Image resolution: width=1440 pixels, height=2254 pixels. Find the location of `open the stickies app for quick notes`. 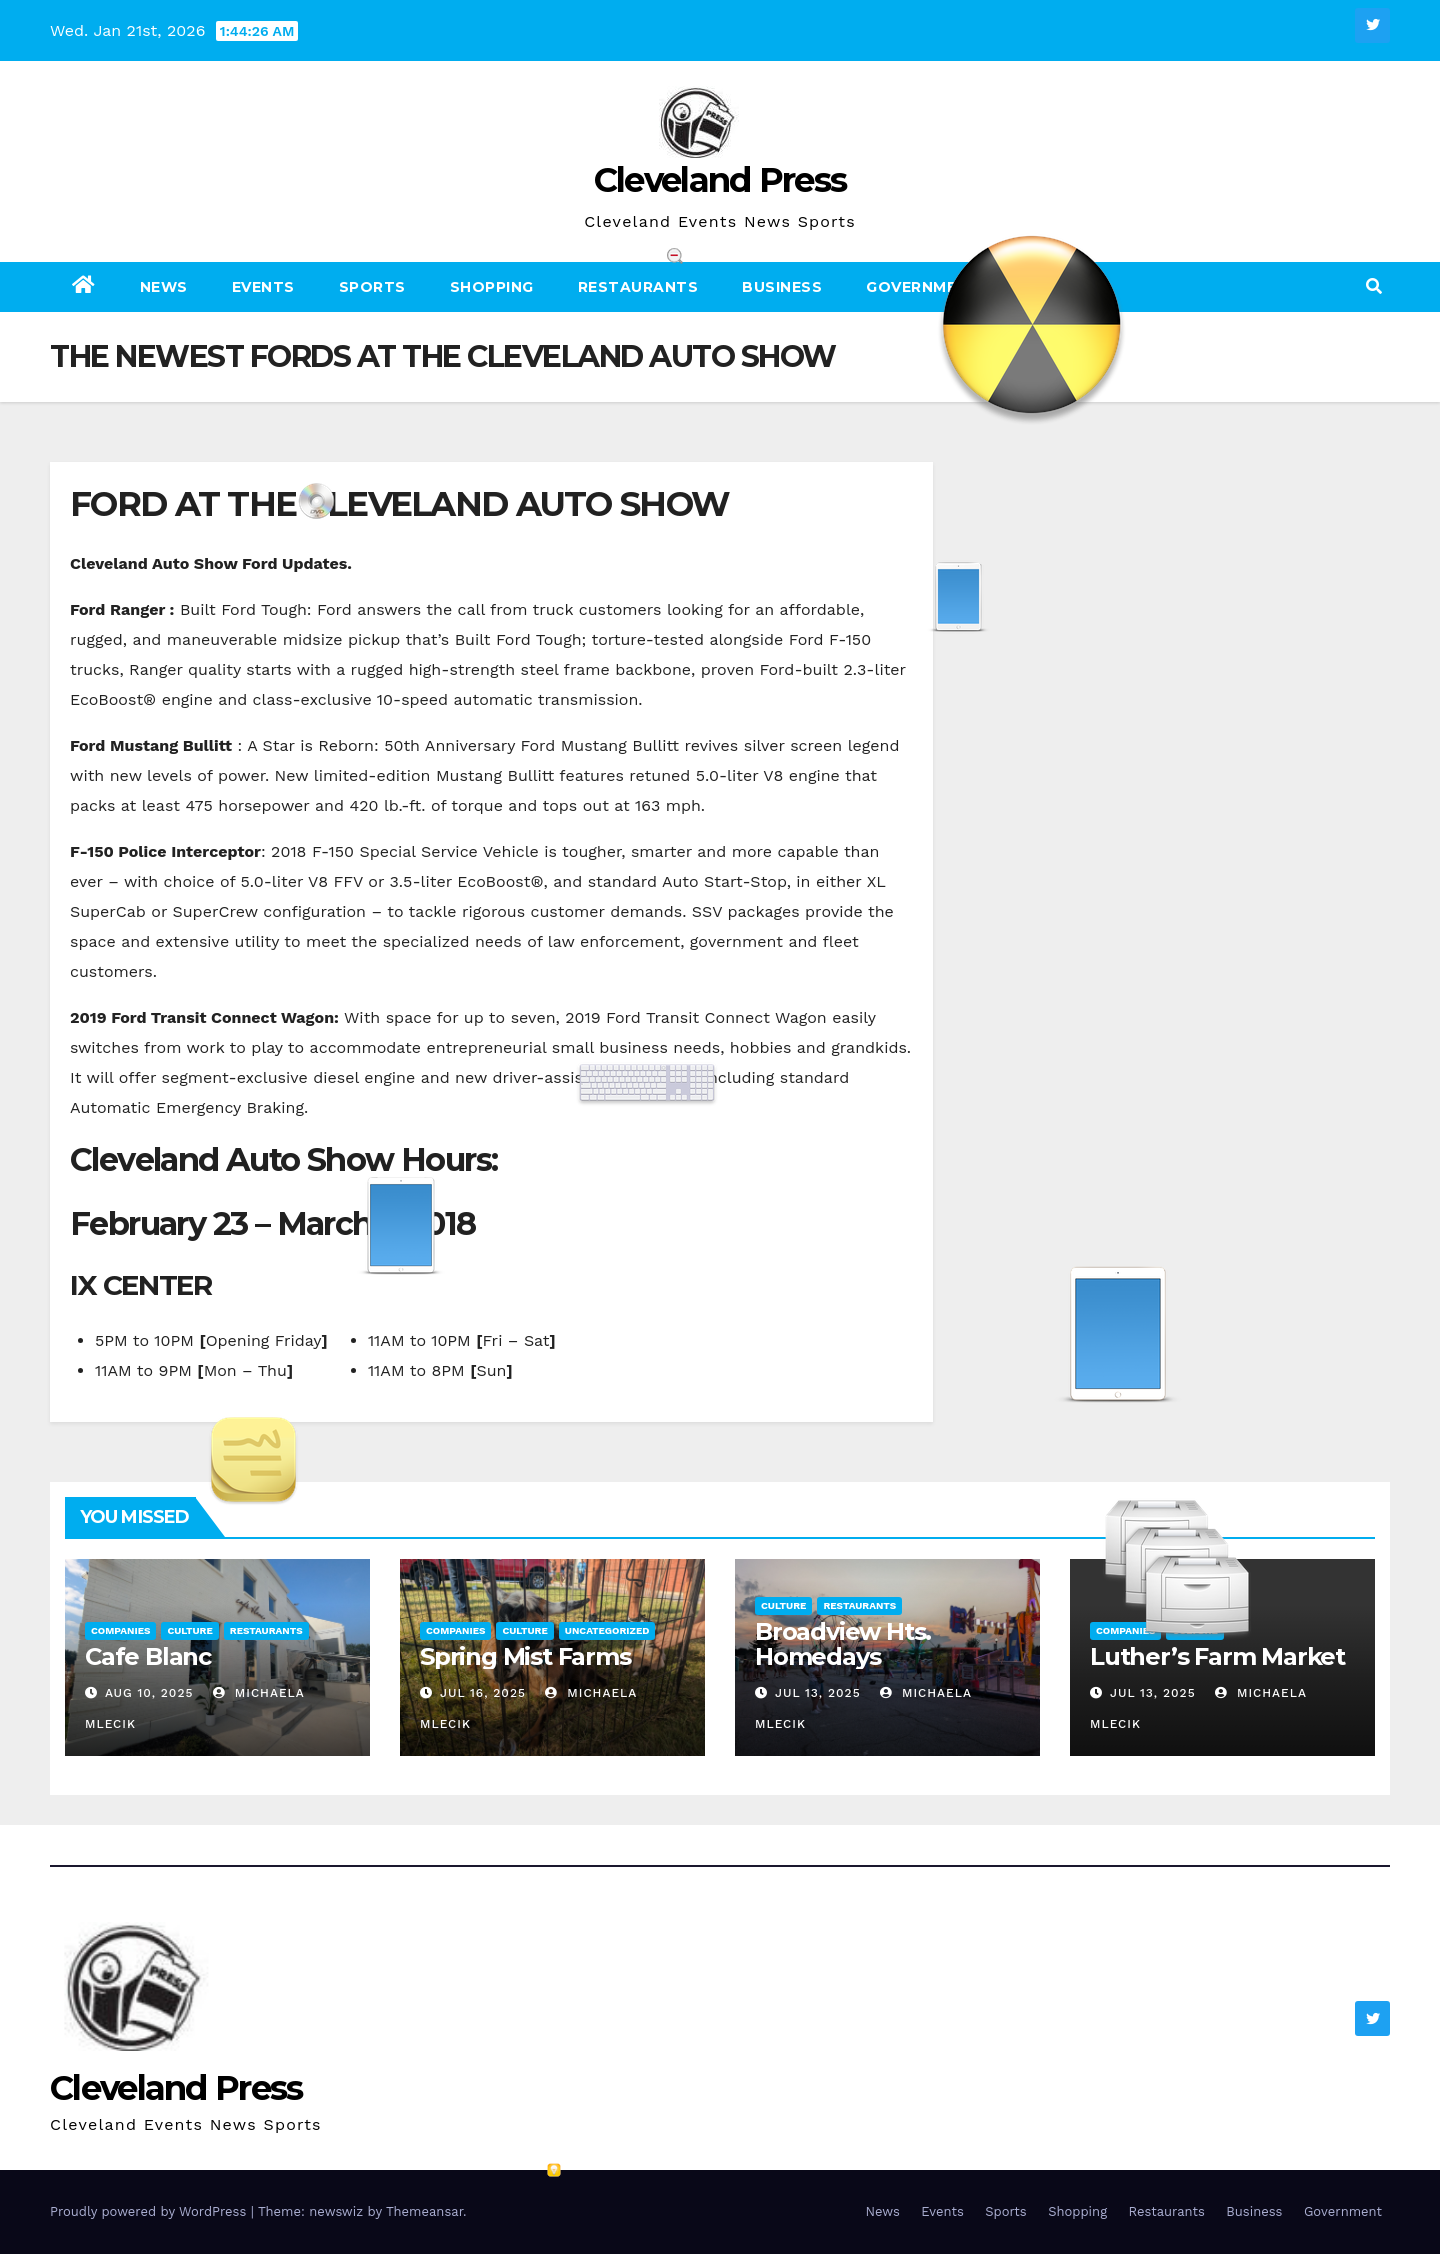

open the stickies app for quick notes is located at coordinates (253, 1459).